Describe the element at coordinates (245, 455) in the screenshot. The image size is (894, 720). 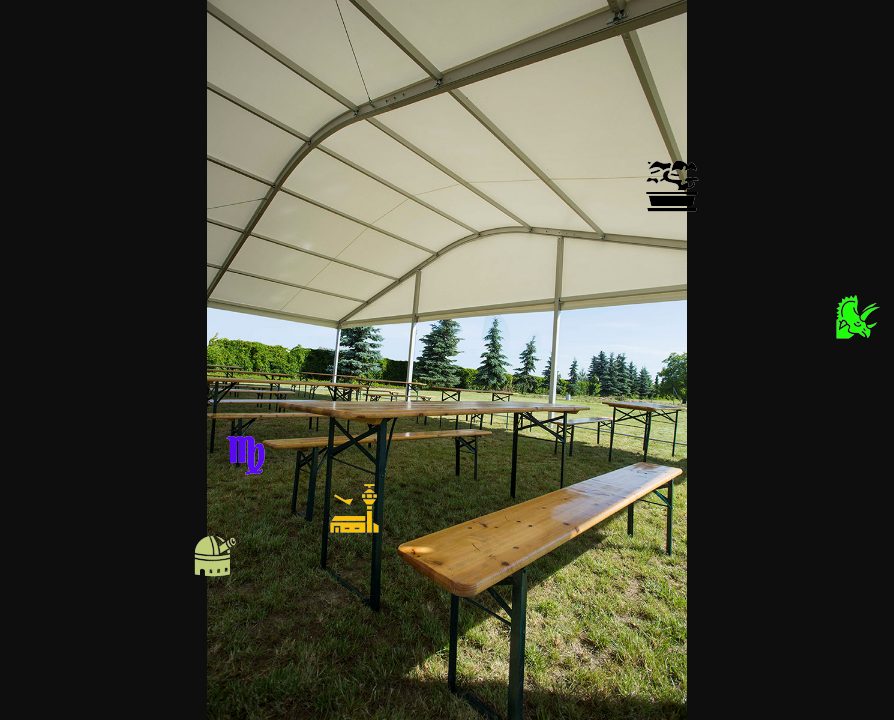
I see `indicates virgo zodiac sign` at that location.